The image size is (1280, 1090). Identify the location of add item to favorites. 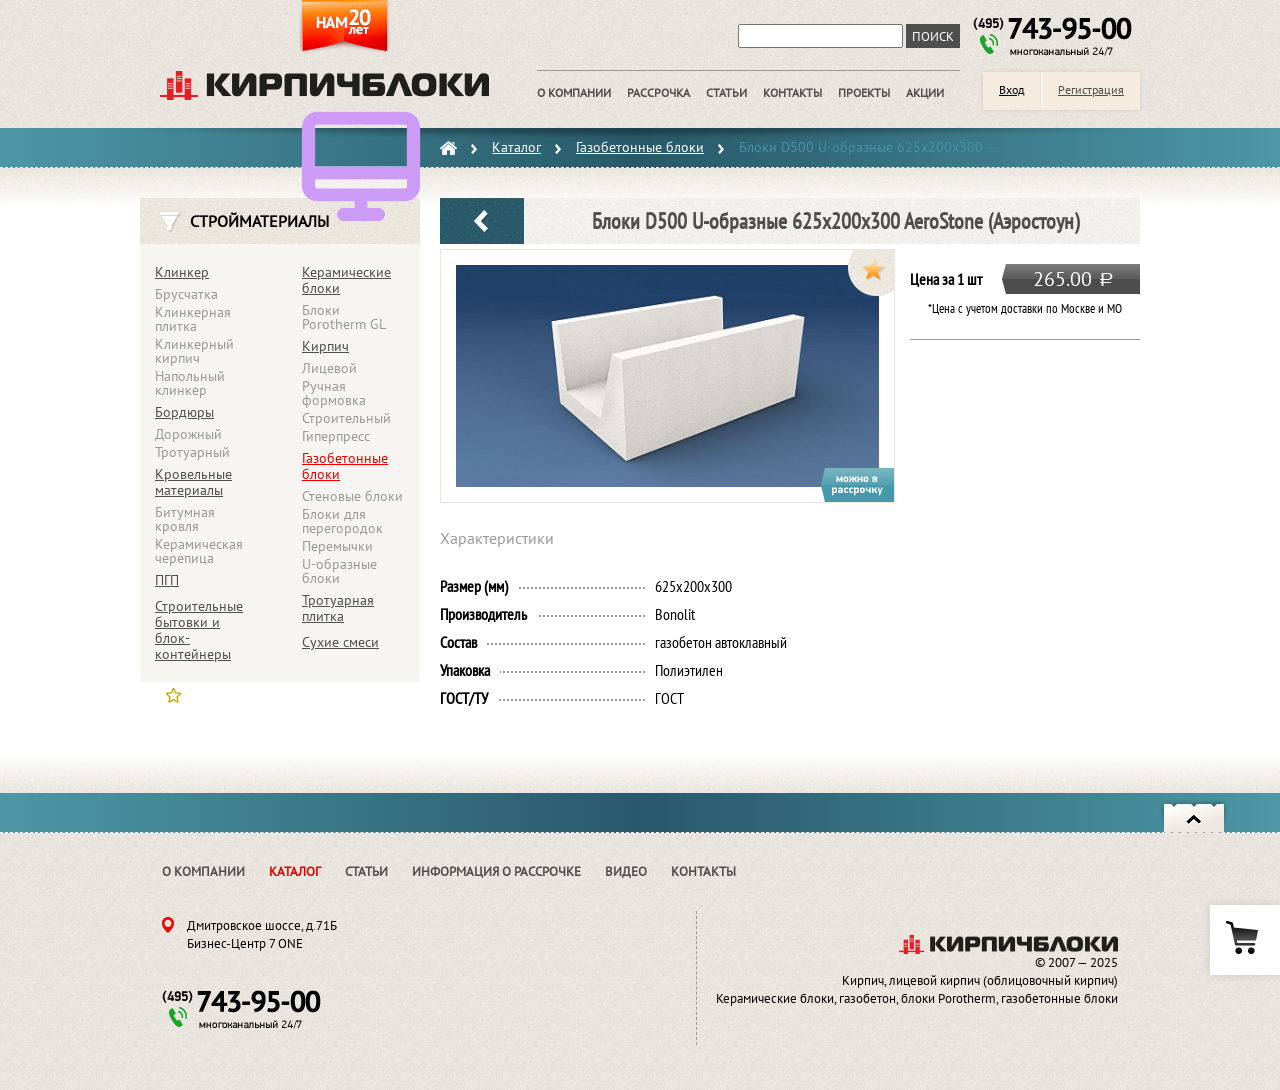
(173, 695).